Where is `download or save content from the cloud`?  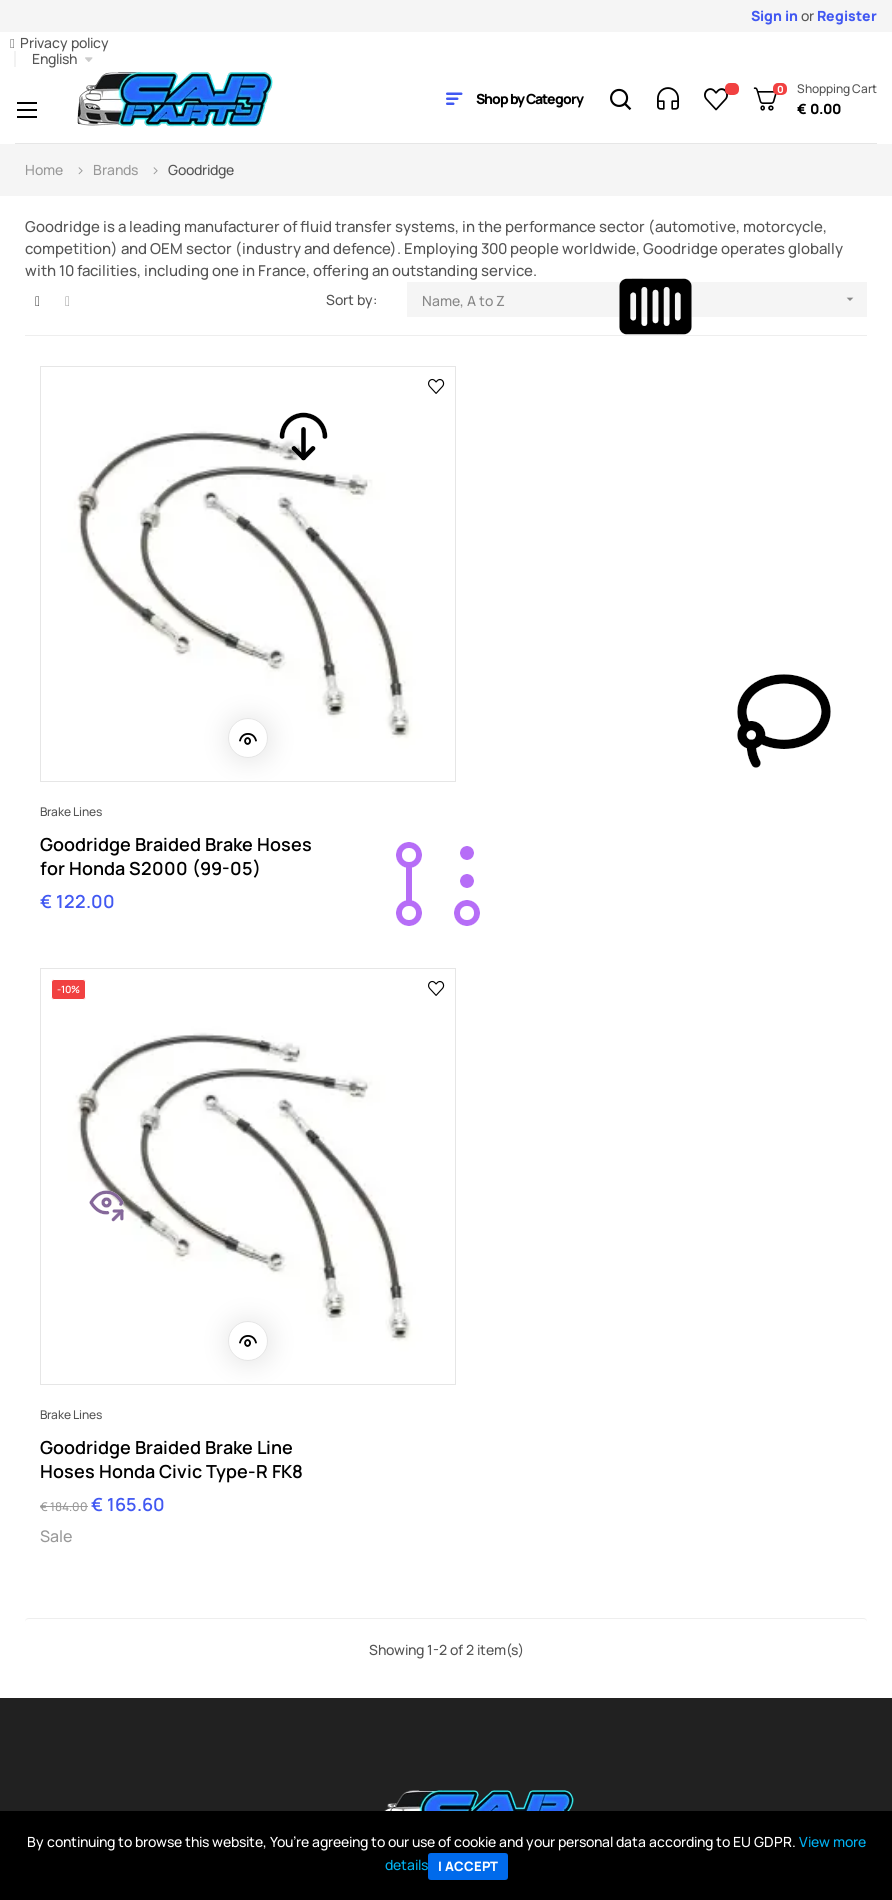
download or save content from the cloud is located at coordinates (303, 436).